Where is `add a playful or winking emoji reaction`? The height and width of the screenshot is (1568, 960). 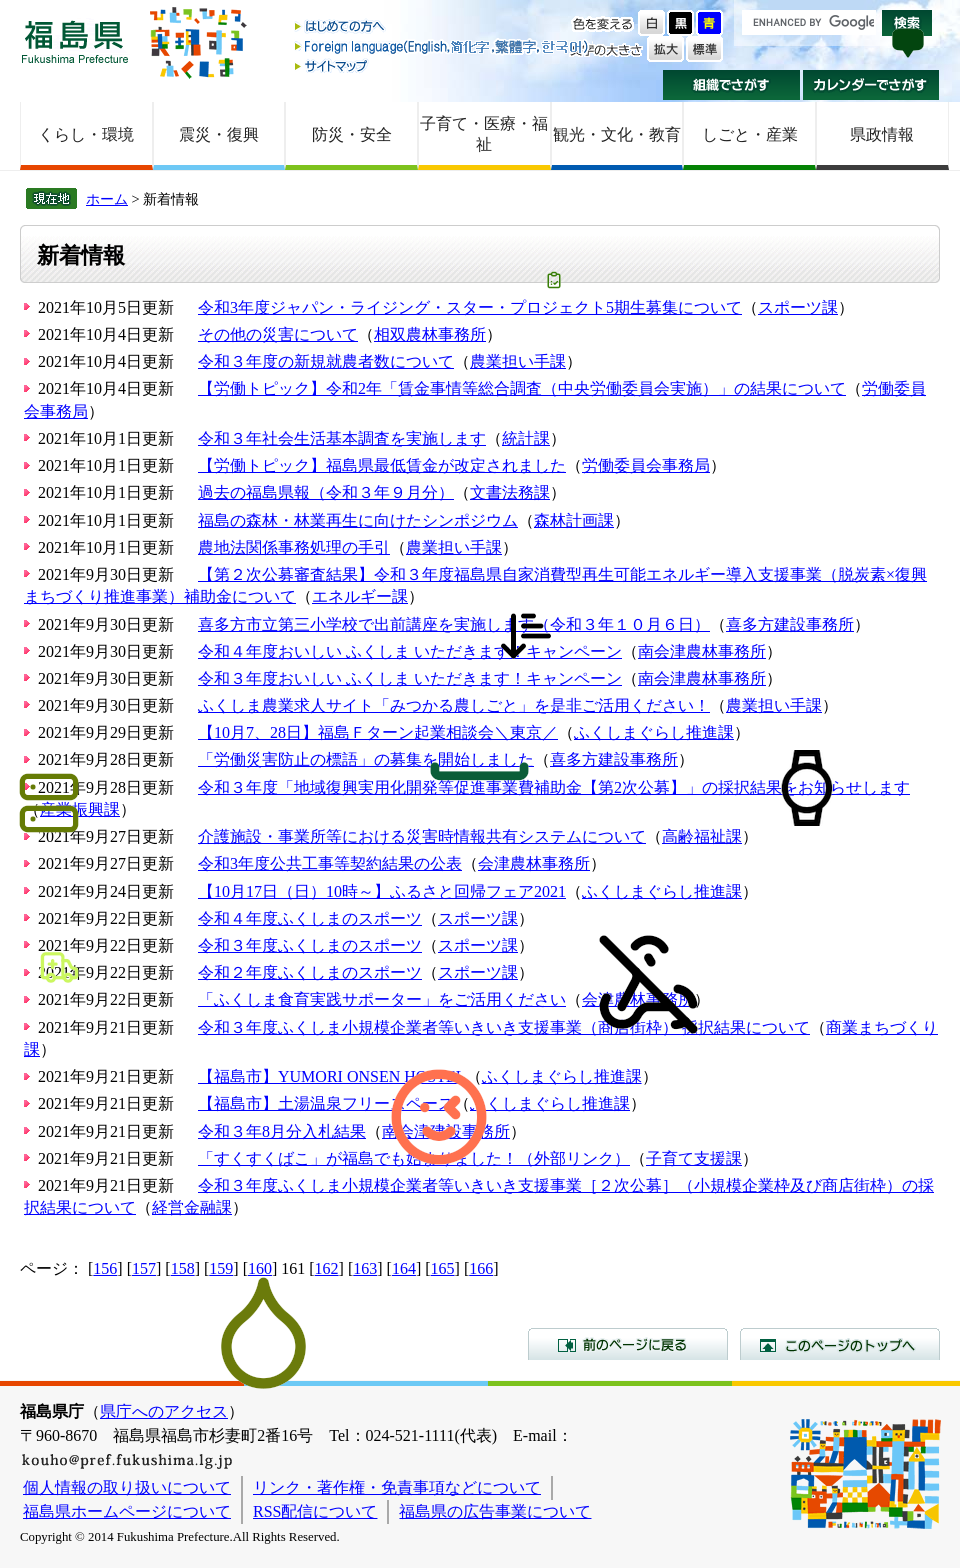
add a playful or winking emoji reaction is located at coordinates (439, 1117).